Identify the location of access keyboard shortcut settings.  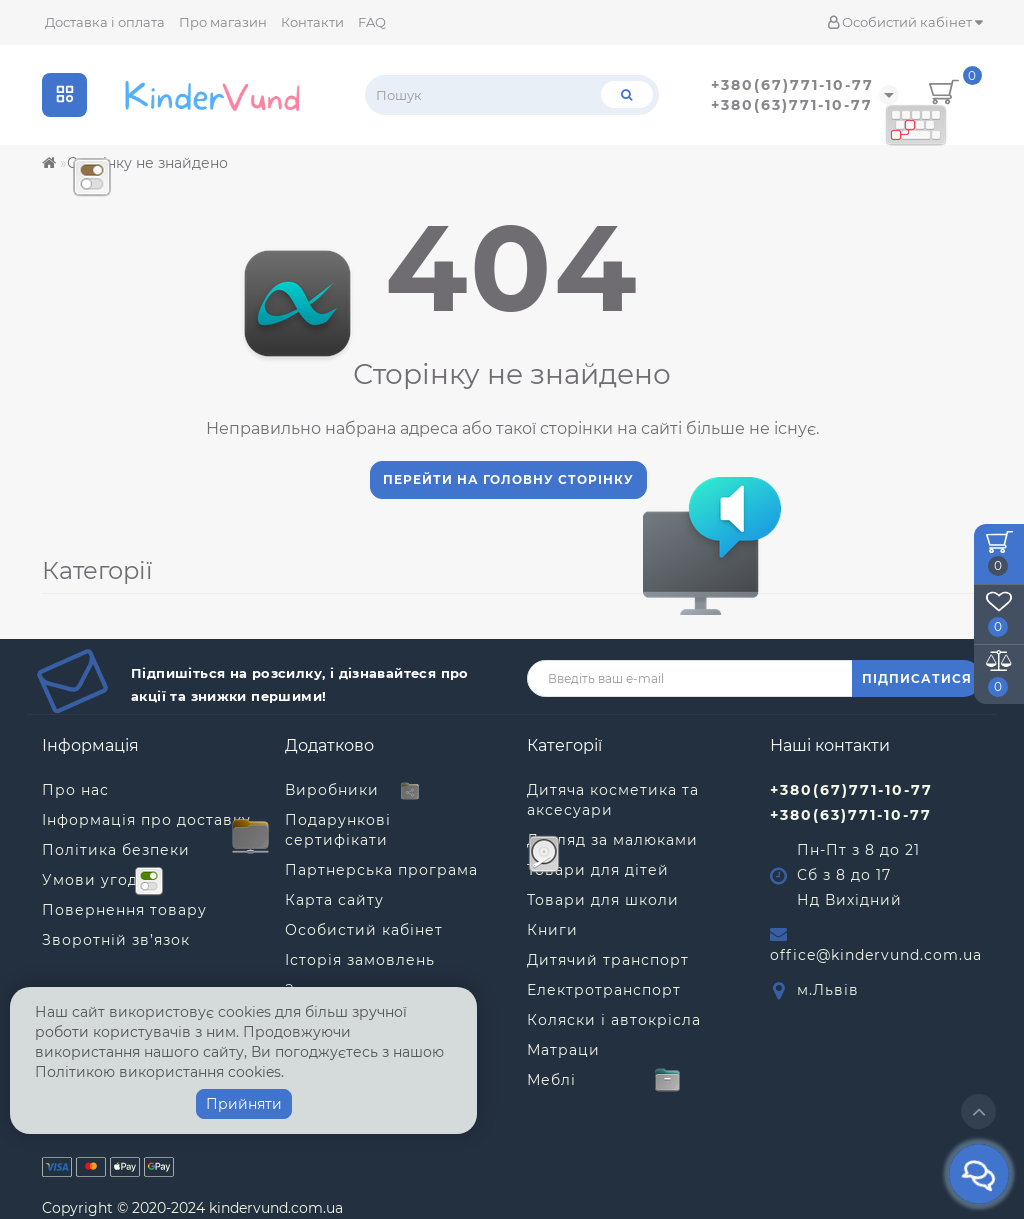
(916, 125).